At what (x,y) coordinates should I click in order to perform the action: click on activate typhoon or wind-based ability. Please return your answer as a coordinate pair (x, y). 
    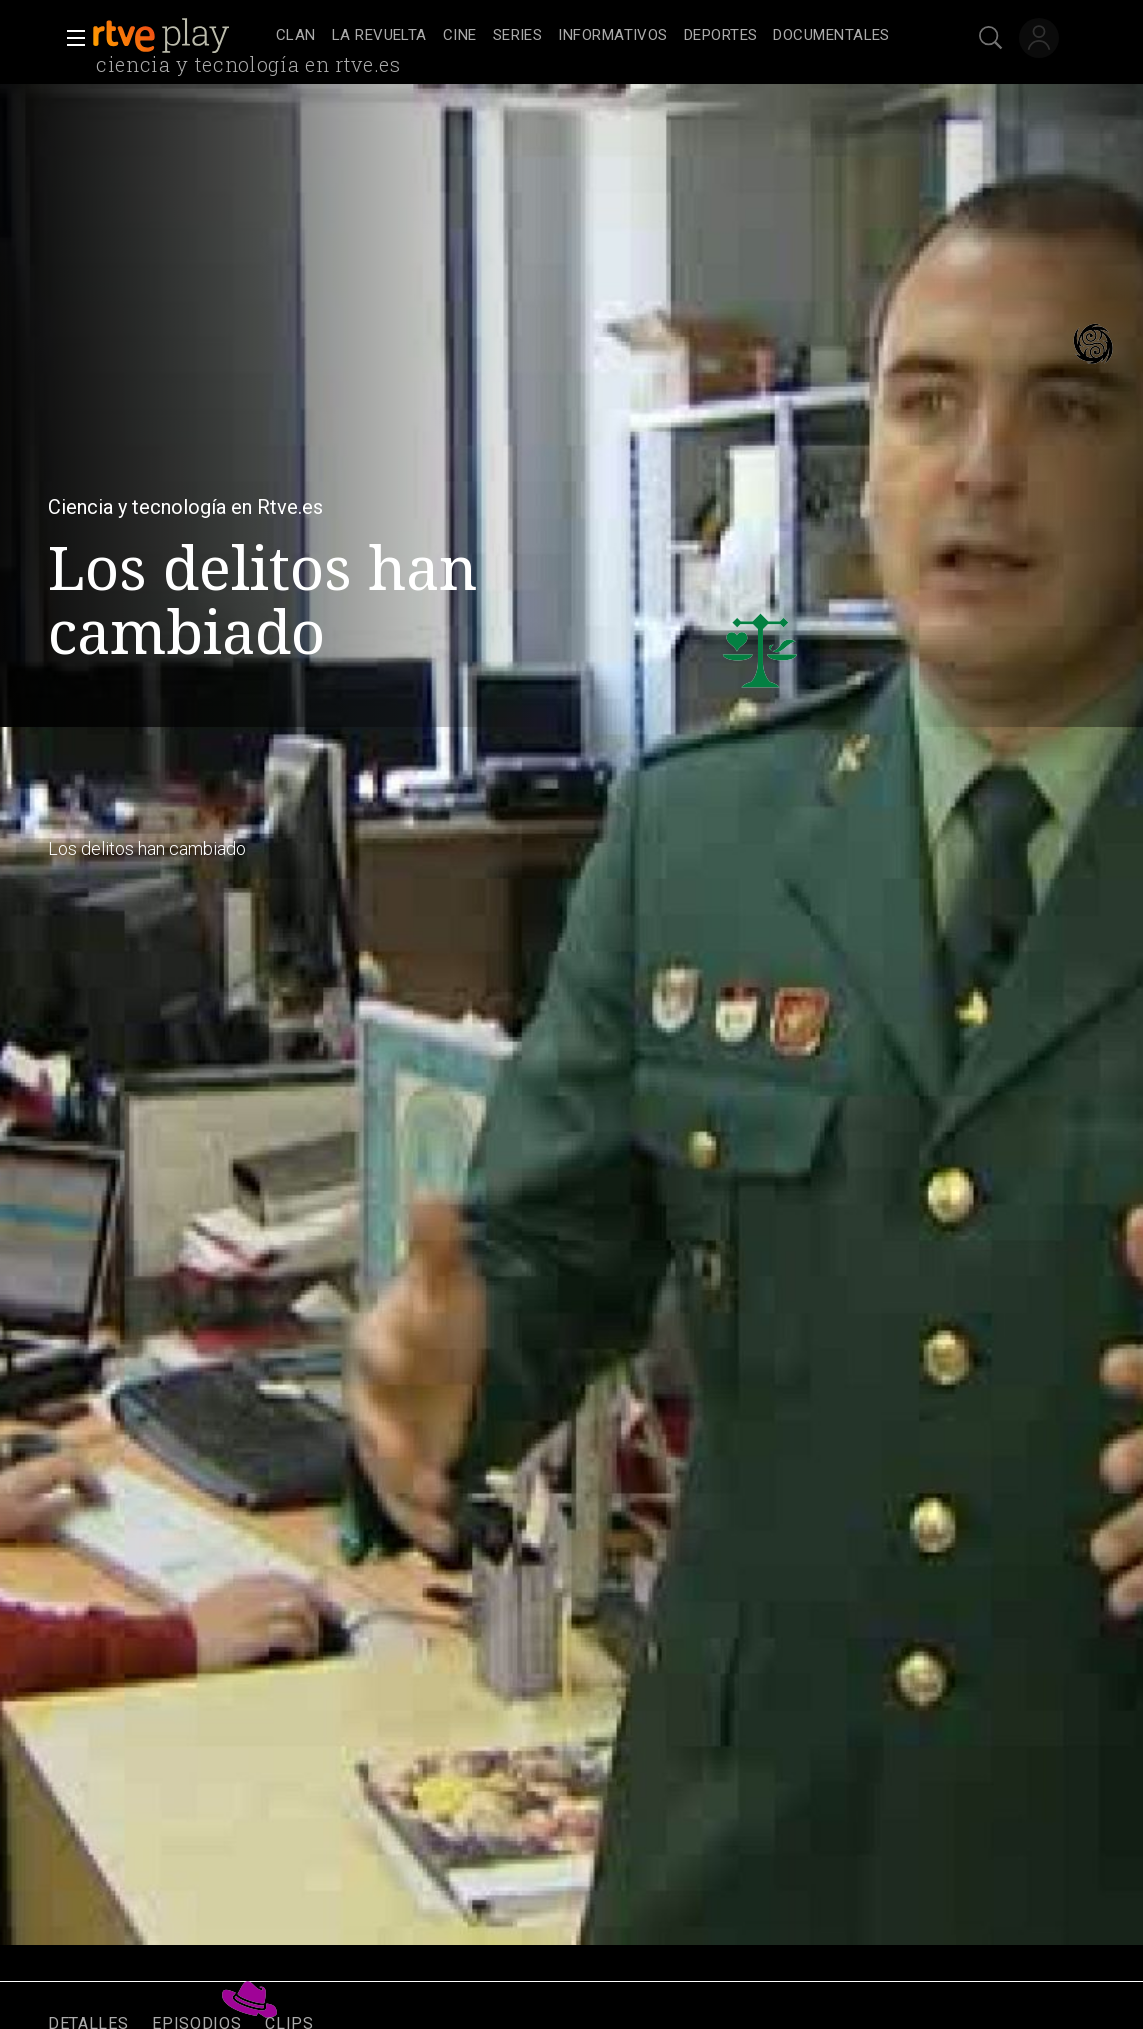
    Looking at the image, I should click on (1093, 343).